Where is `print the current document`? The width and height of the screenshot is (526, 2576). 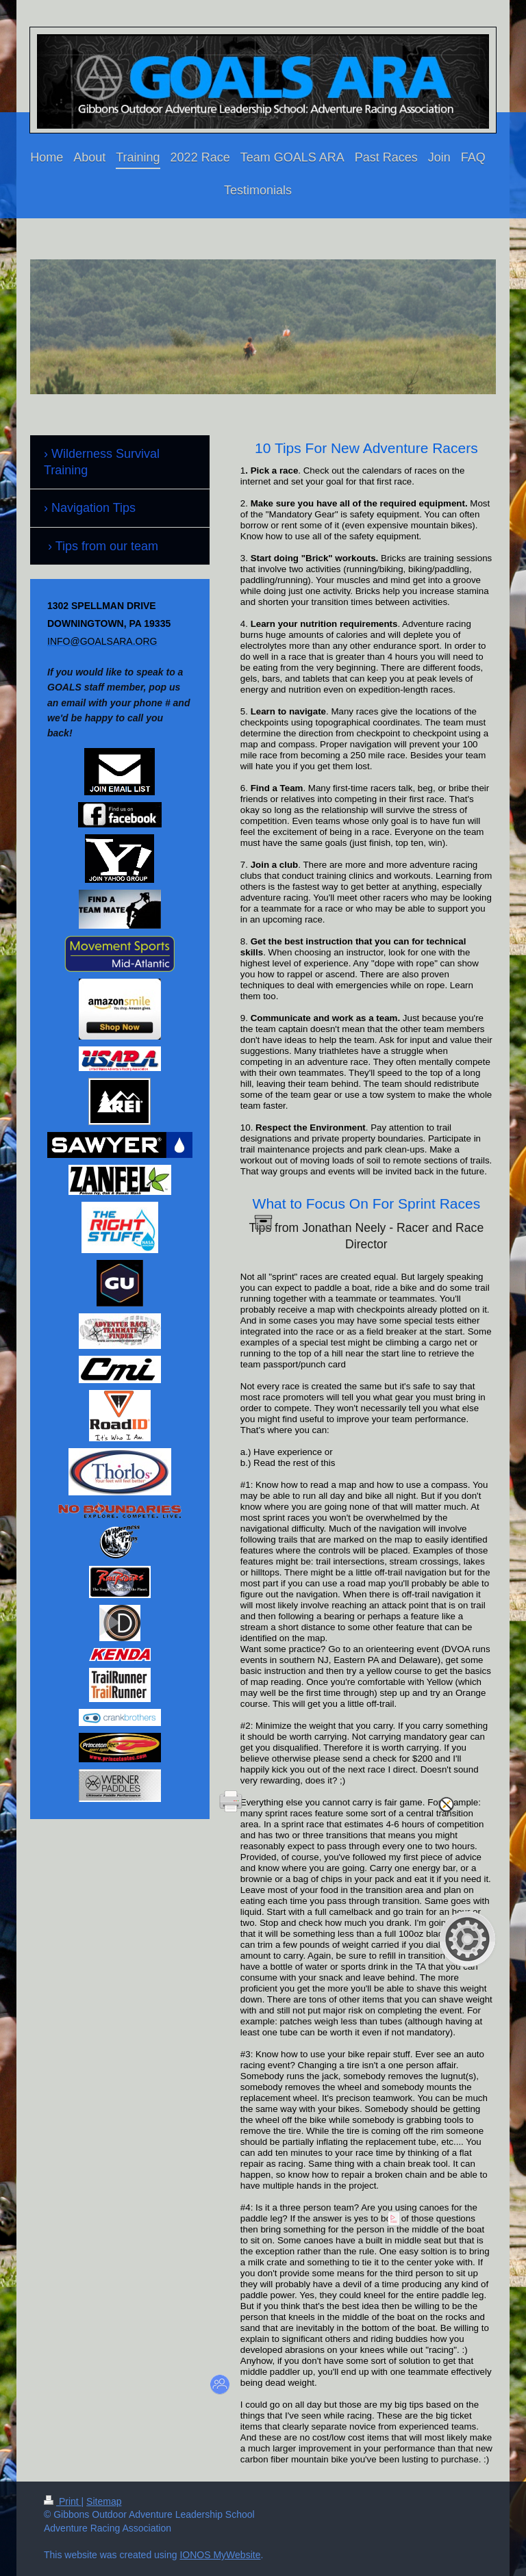
print the current document is located at coordinates (231, 1801).